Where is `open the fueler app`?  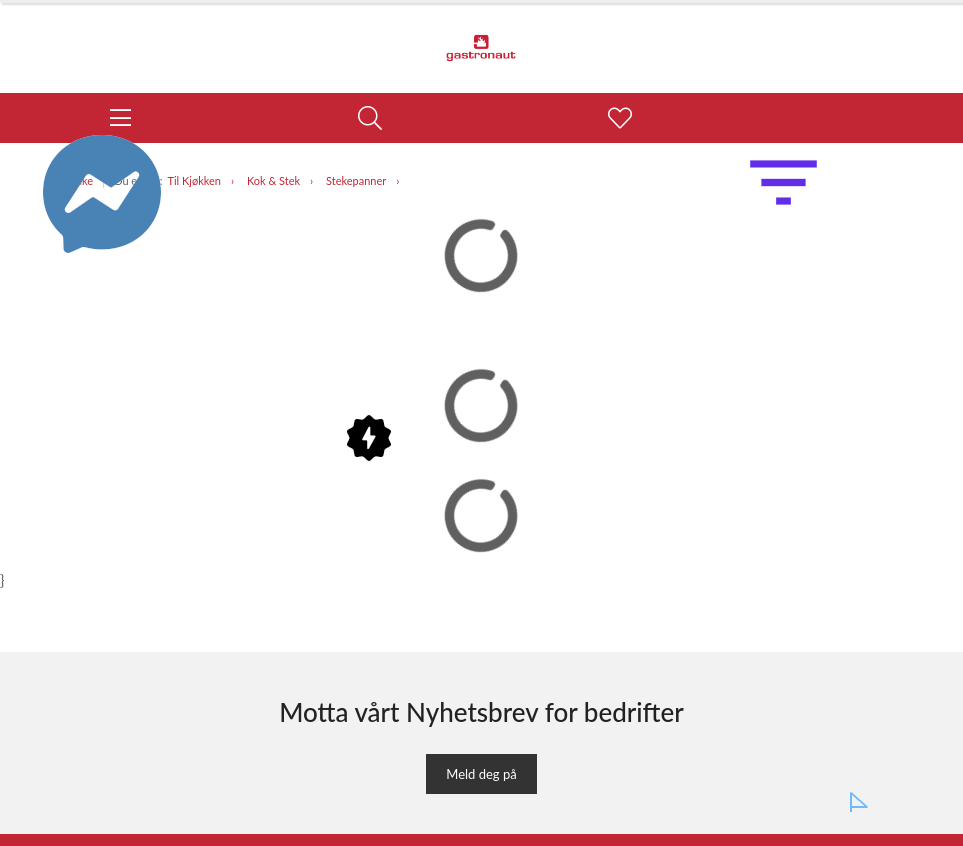 open the fueler app is located at coordinates (369, 438).